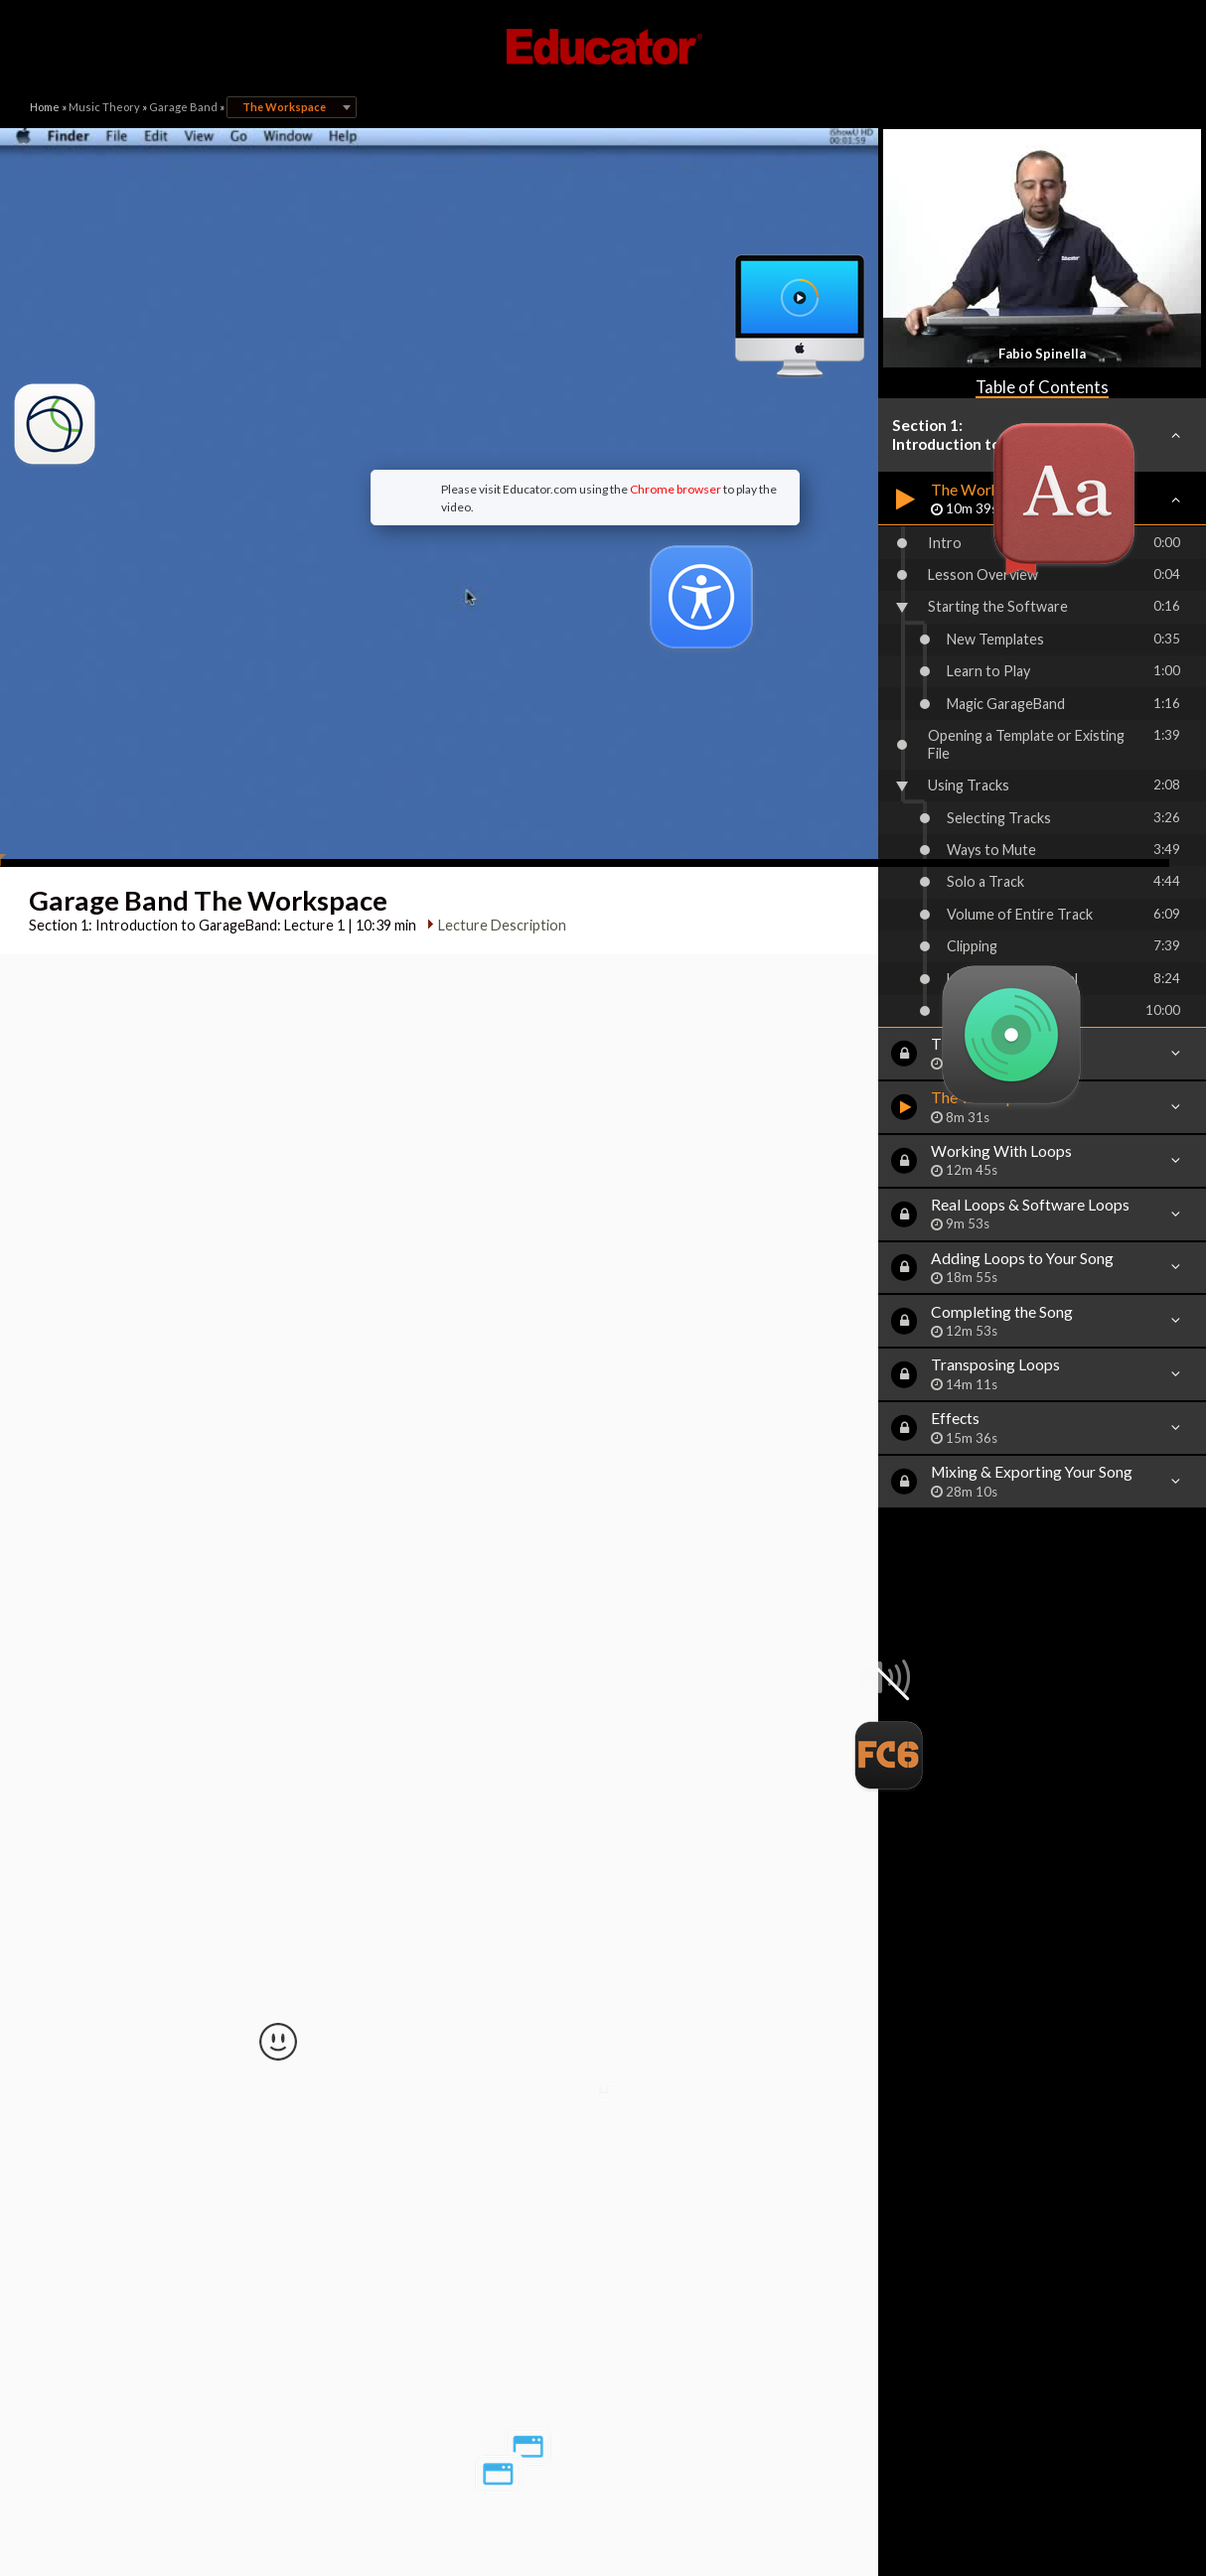 This screenshot has height=2576, width=1206. Describe the element at coordinates (1064, 494) in the screenshot. I see `open the dictionary app` at that location.